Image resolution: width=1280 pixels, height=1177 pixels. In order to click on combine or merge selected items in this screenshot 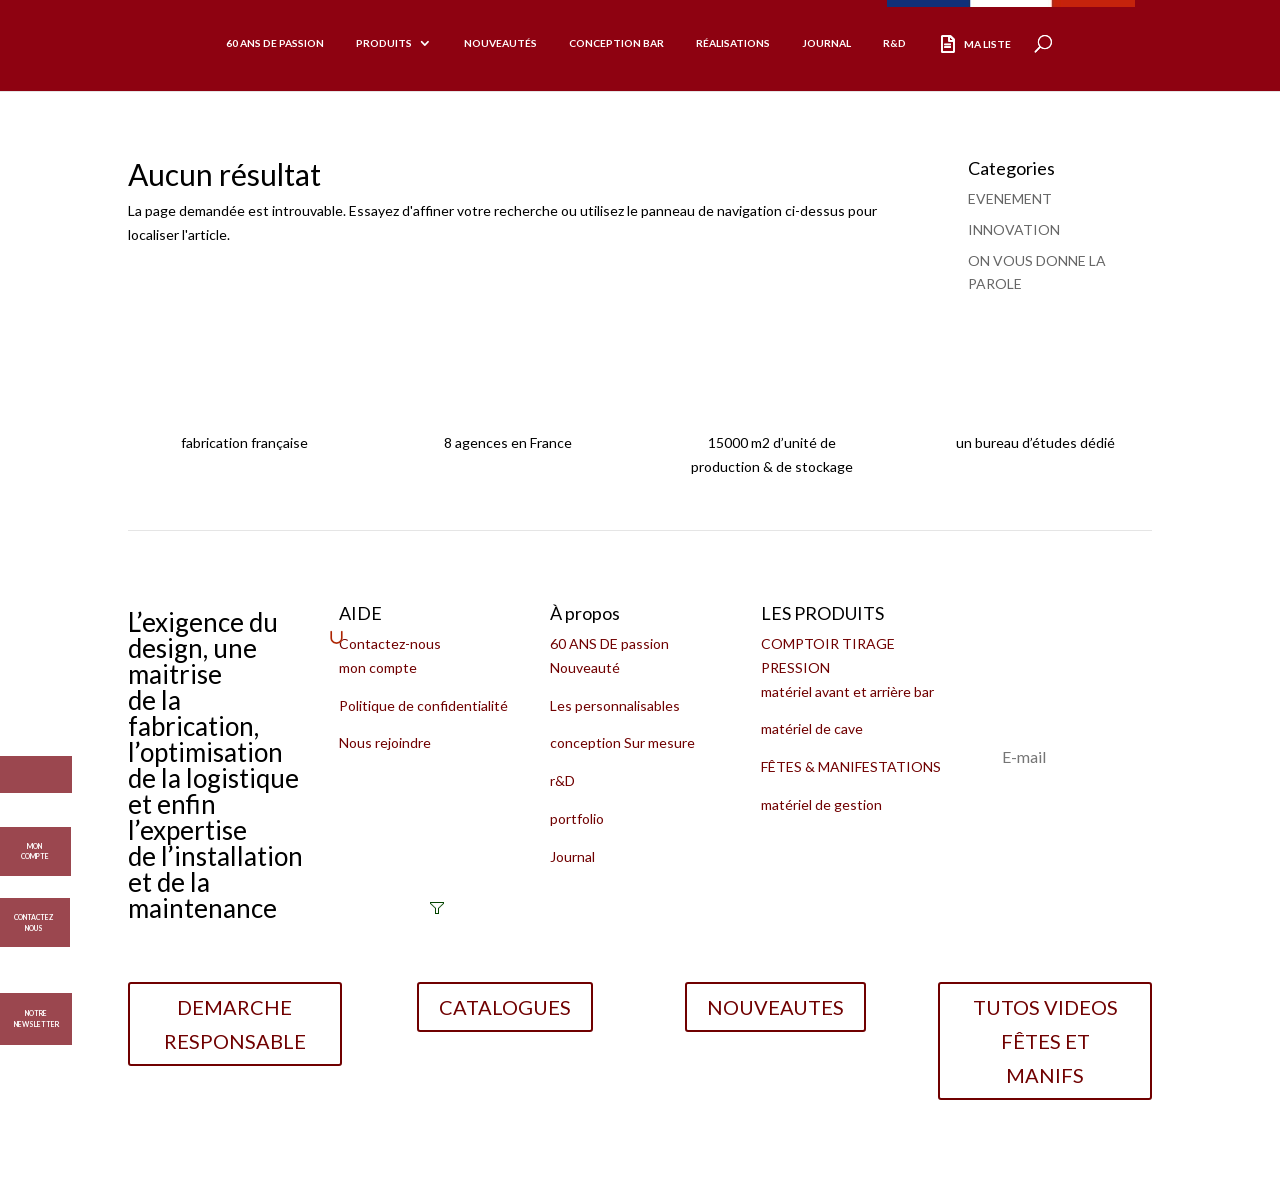, I will do `click(336, 636)`.